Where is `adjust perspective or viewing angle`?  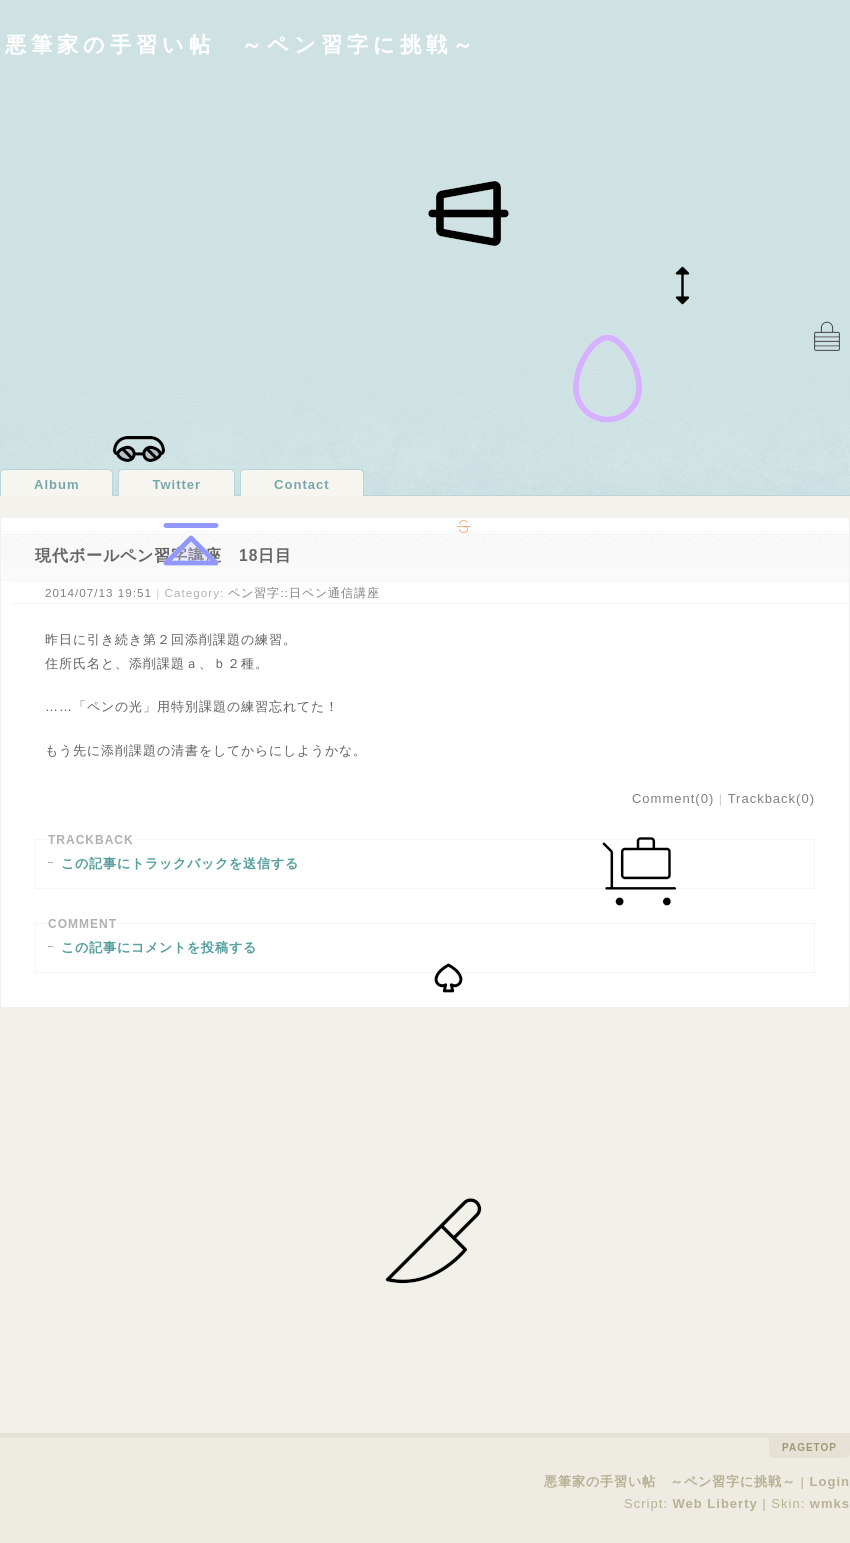
adjust perspective or viewing angle is located at coordinates (468, 213).